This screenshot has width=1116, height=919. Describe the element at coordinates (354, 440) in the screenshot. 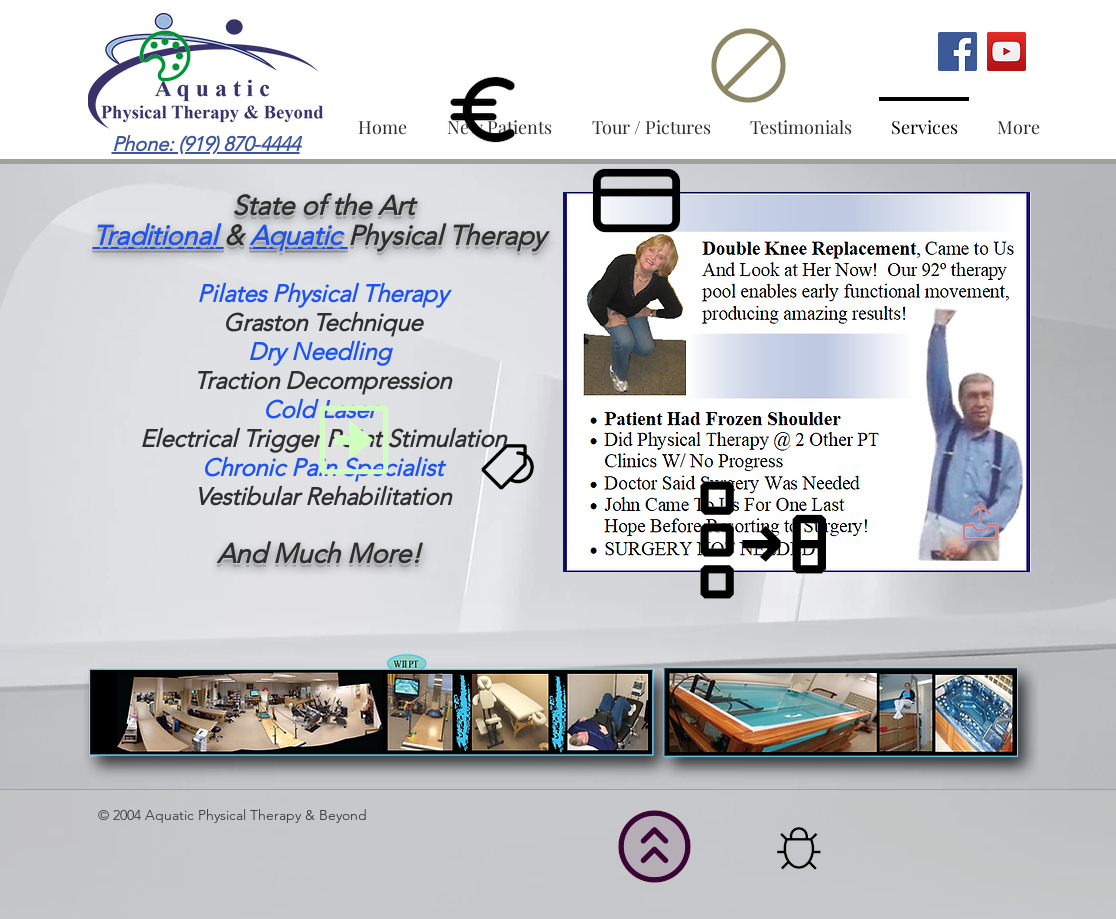

I see `indicates a file has been renamed in version control` at that location.